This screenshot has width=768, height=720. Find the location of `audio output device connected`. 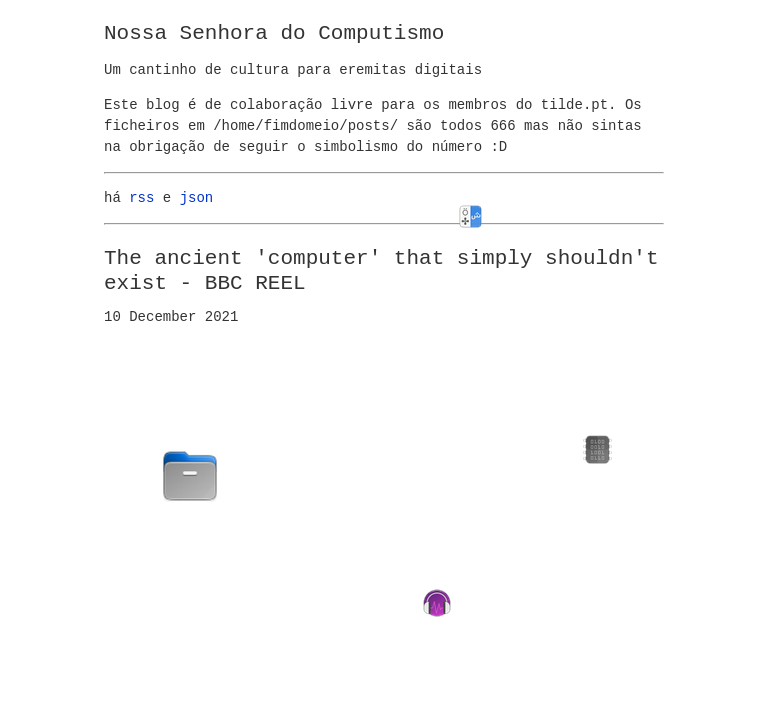

audio output device connected is located at coordinates (437, 603).